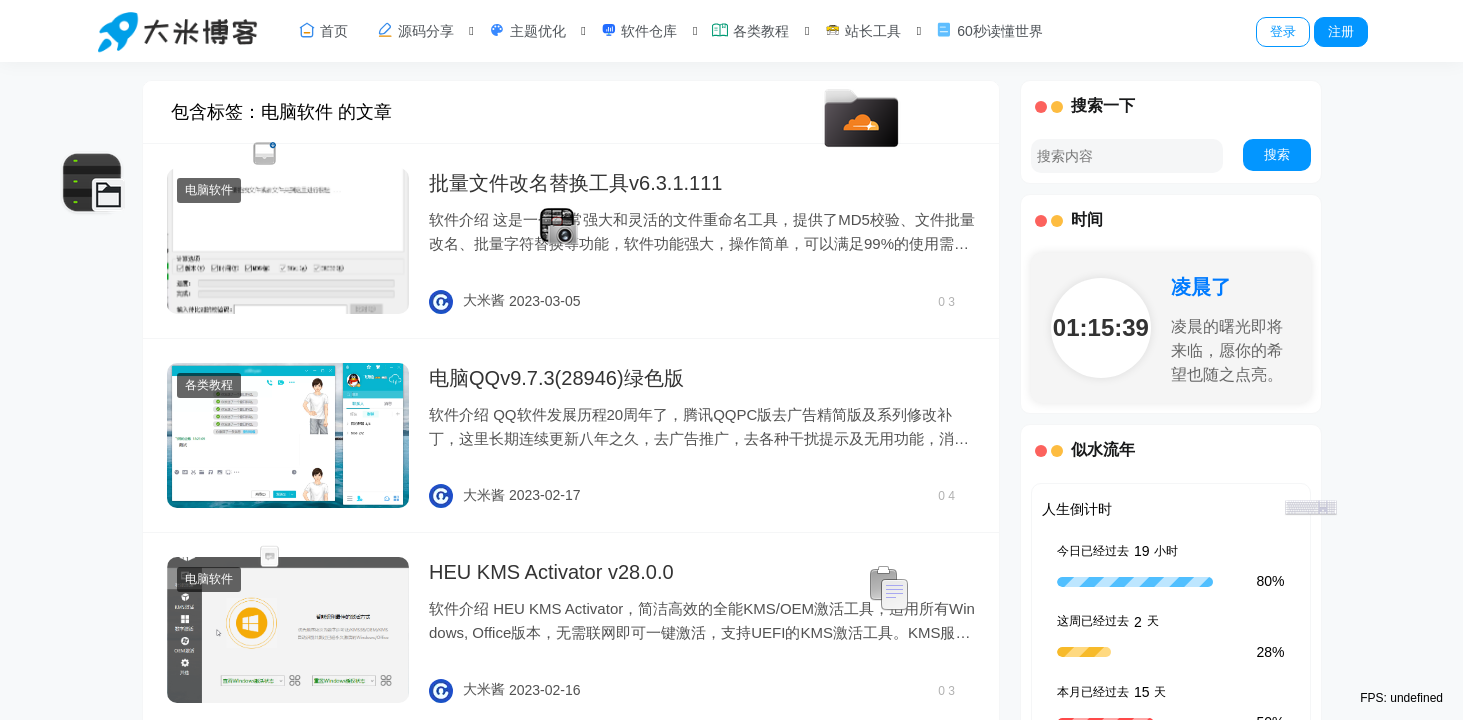 This screenshot has width=1463, height=720. I want to click on connect a bluetooth keyboard, so click(1311, 507).